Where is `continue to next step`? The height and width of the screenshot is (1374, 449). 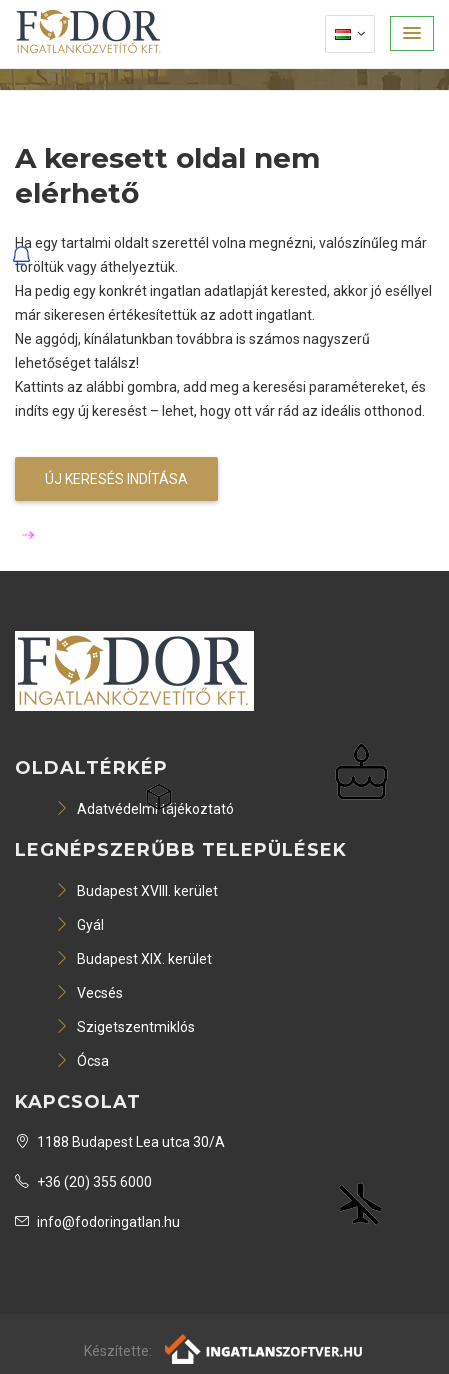
continue to next step is located at coordinates (28, 535).